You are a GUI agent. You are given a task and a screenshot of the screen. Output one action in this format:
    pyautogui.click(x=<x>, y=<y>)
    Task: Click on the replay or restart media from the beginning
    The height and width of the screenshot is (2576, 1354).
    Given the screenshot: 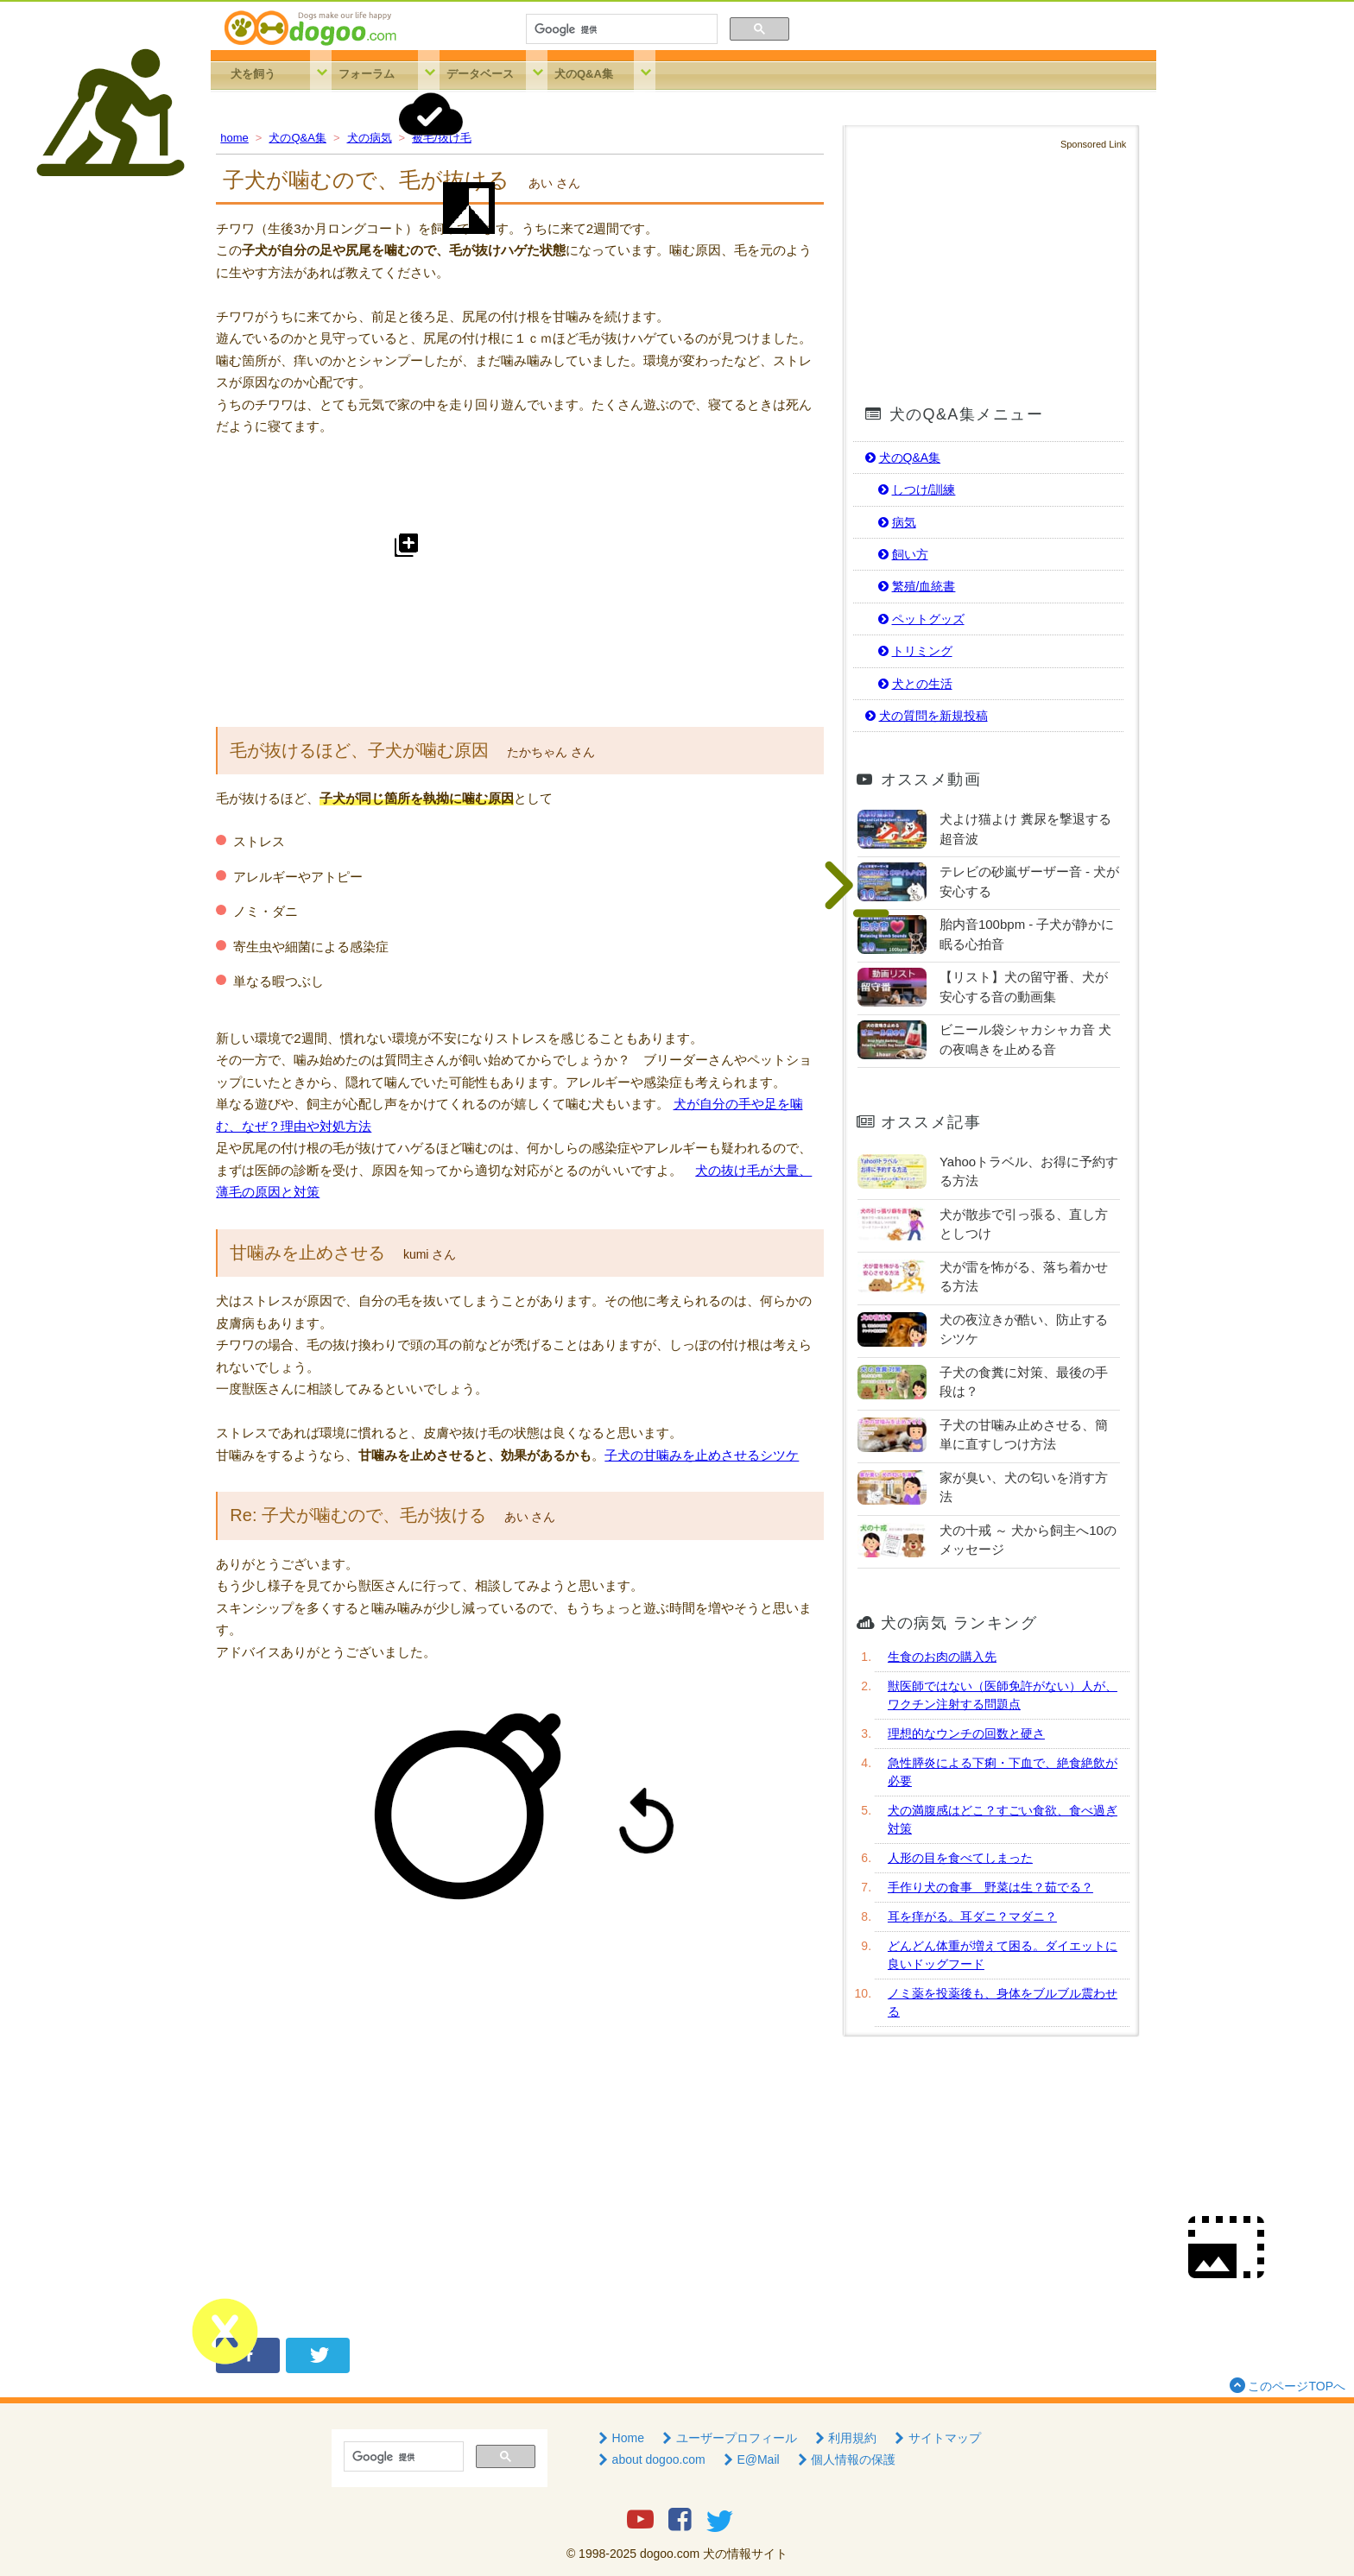 What is the action you would take?
    pyautogui.click(x=646, y=1822)
    